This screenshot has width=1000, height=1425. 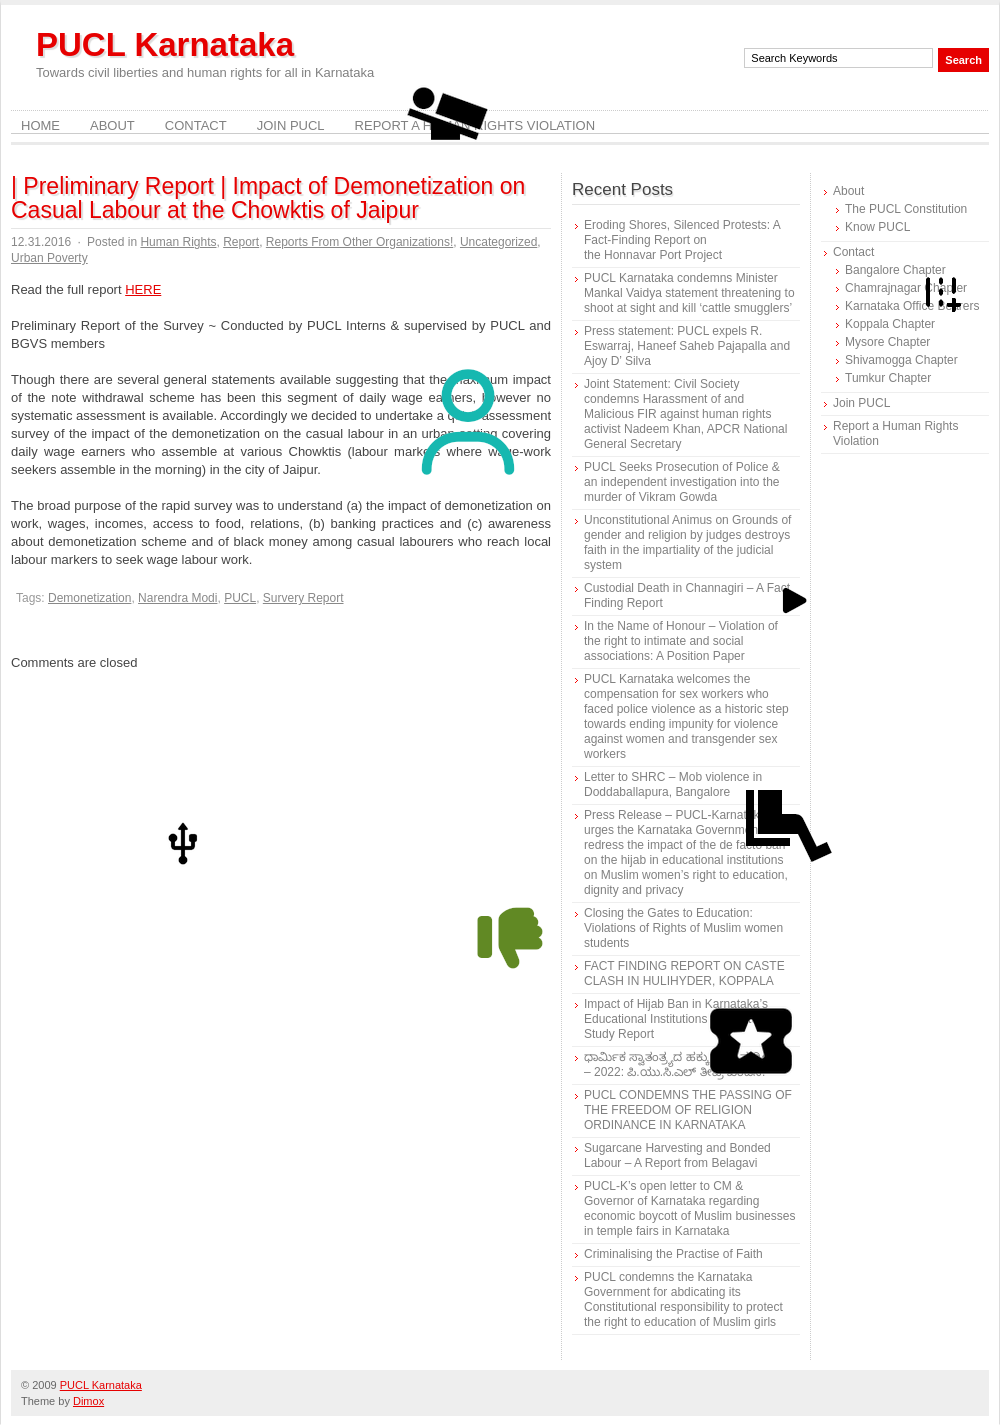 What do you see at coordinates (445, 114) in the screenshot?
I see `indicates lie-flat seat availability on flight` at bounding box center [445, 114].